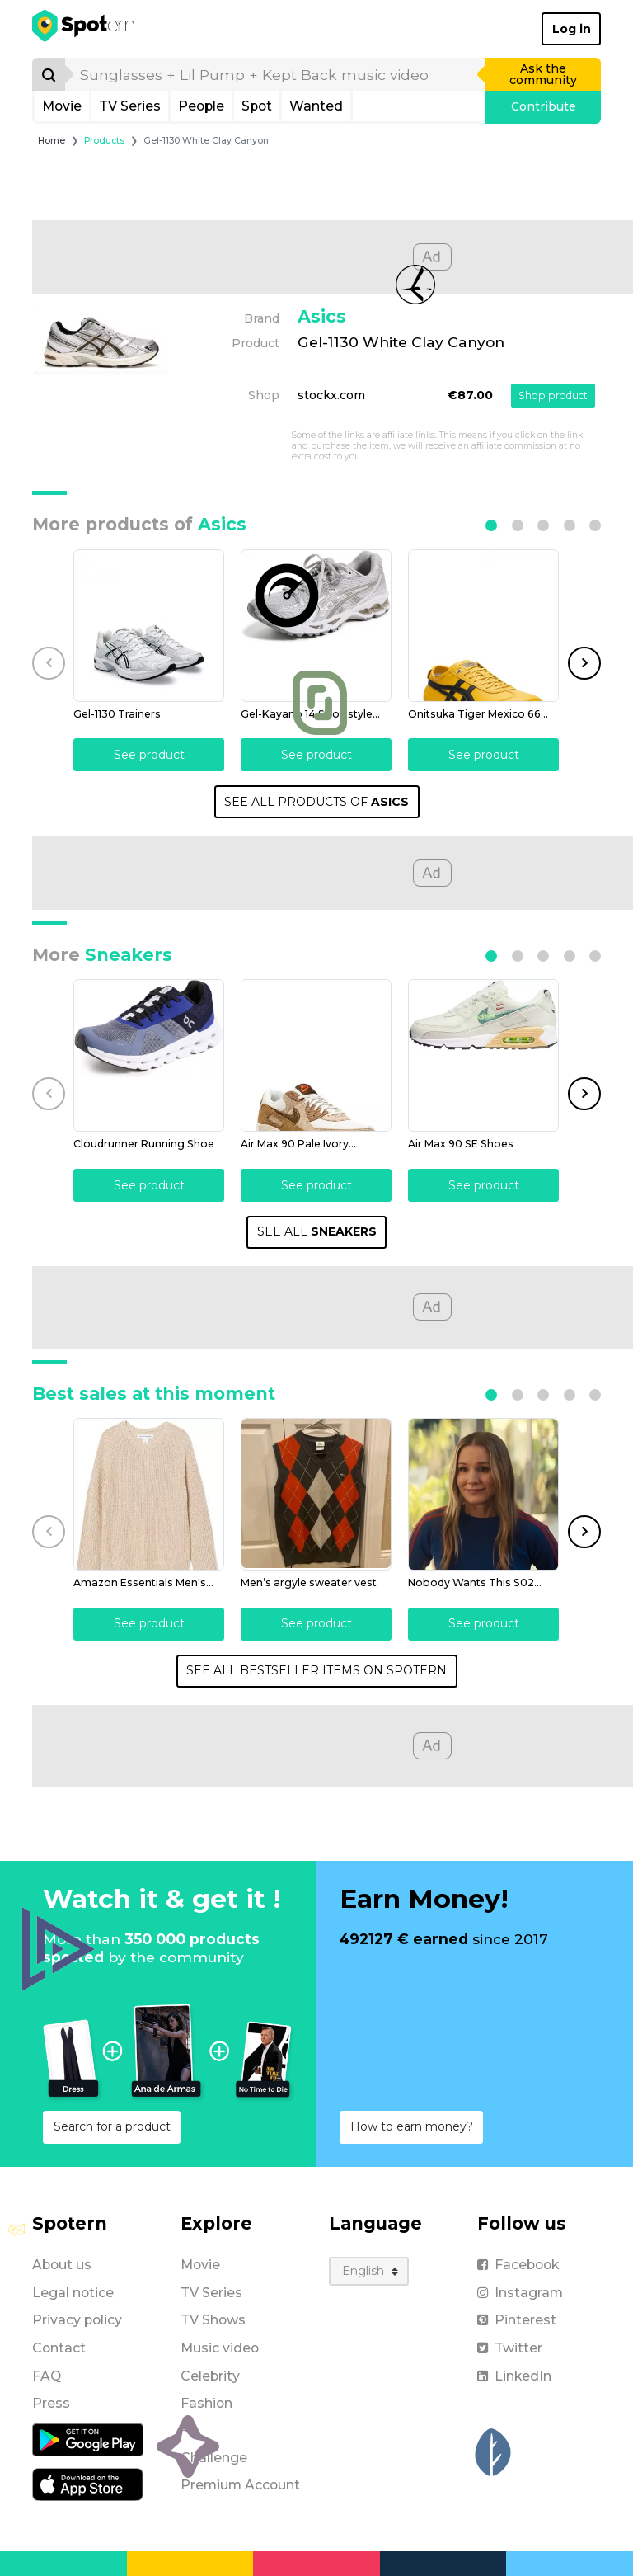 The width and height of the screenshot is (633, 2576). Describe the element at coordinates (59, 1949) in the screenshot. I see `open lapce code editor` at that location.